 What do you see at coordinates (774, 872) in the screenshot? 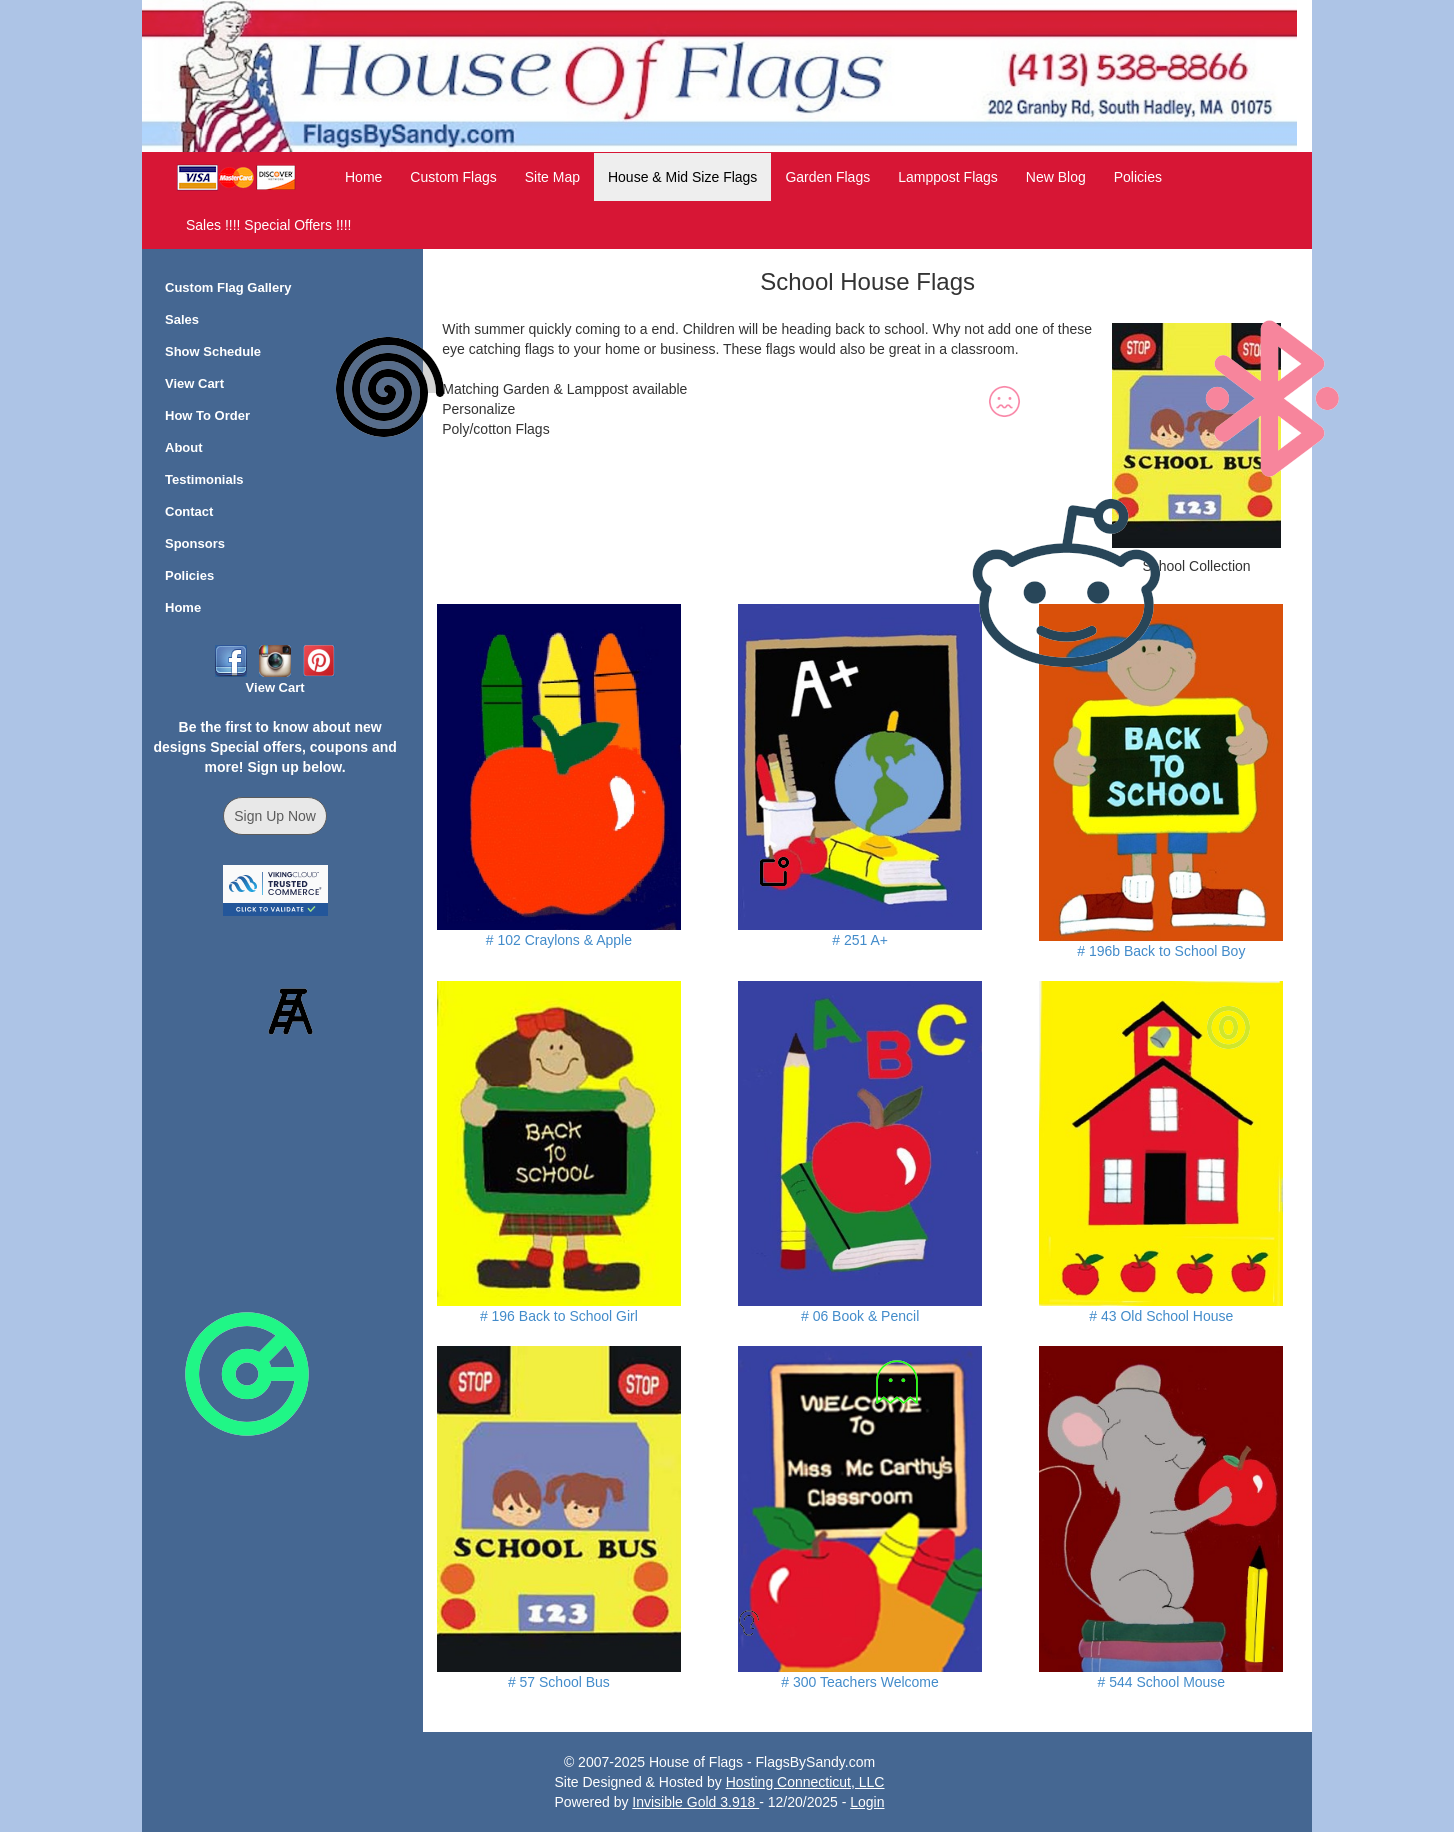
I see `view notifications` at bounding box center [774, 872].